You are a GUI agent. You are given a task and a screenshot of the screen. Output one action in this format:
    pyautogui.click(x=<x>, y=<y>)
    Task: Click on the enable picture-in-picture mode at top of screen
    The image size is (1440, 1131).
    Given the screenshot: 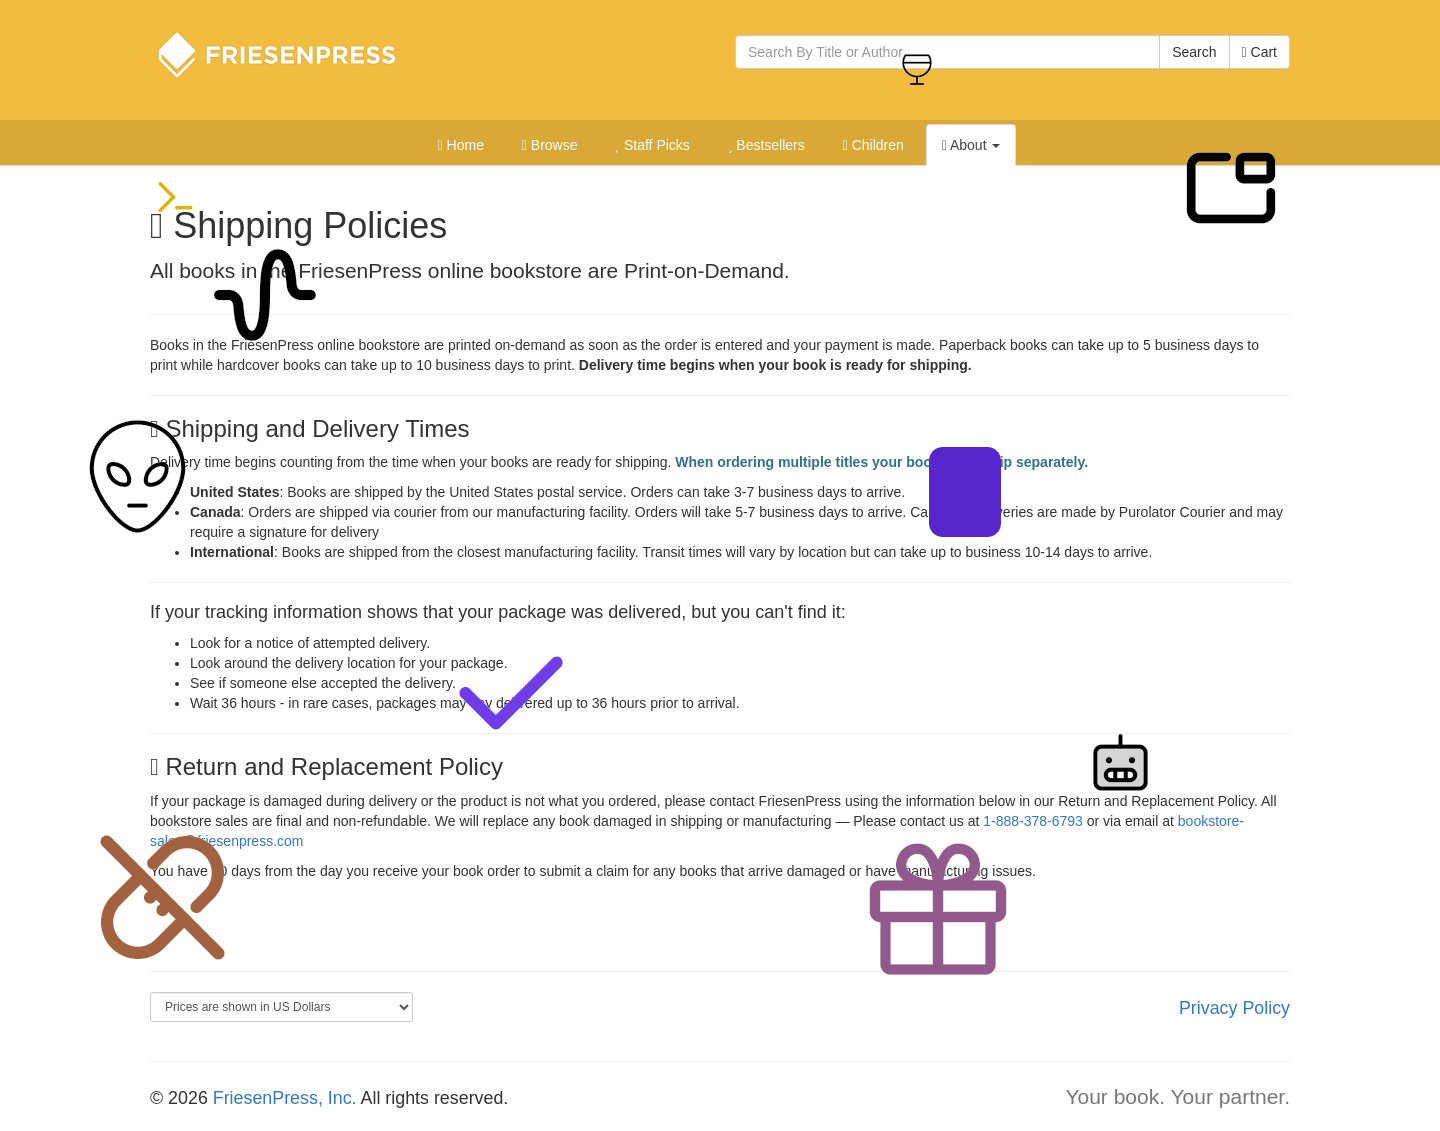 What is the action you would take?
    pyautogui.click(x=1231, y=188)
    